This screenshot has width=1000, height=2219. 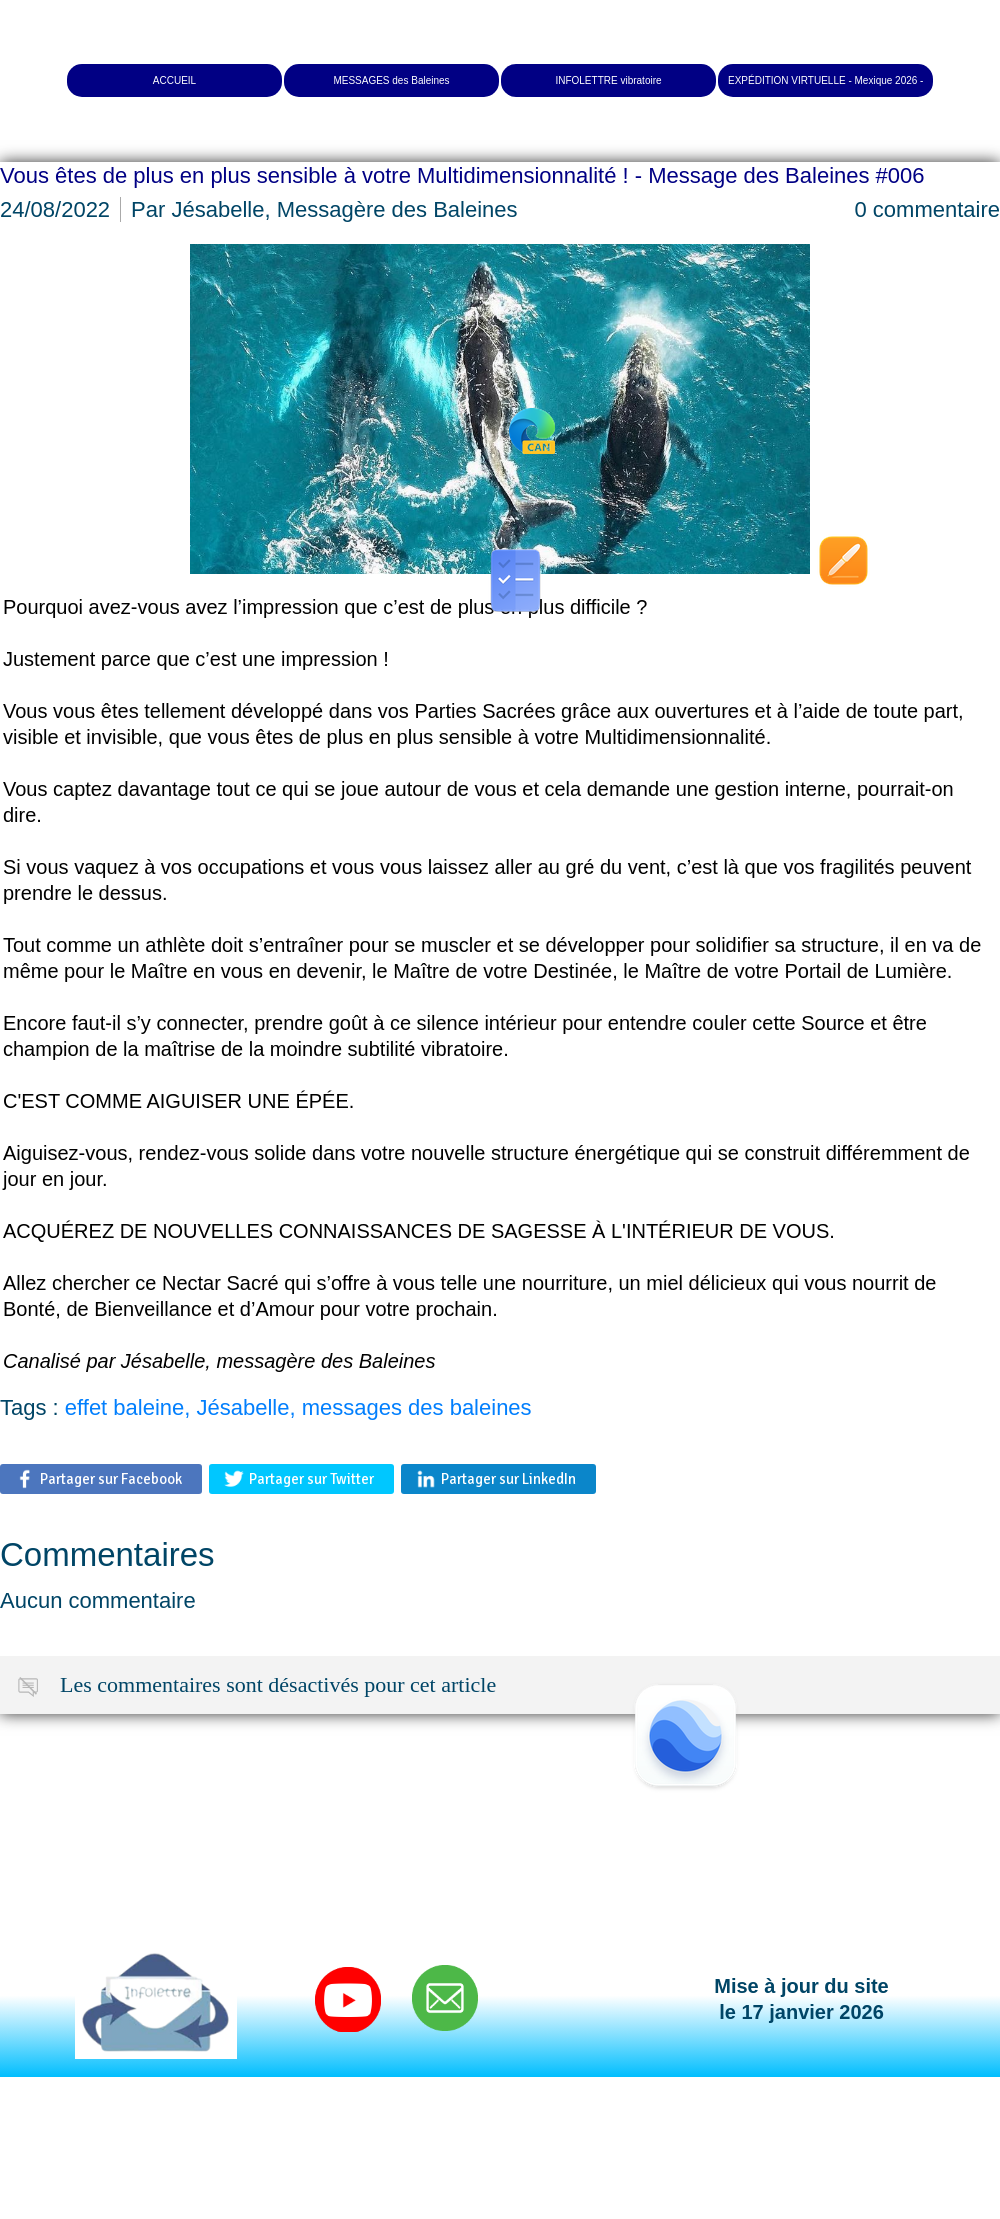 I want to click on open the to-do list app, so click(x=515, y=580).